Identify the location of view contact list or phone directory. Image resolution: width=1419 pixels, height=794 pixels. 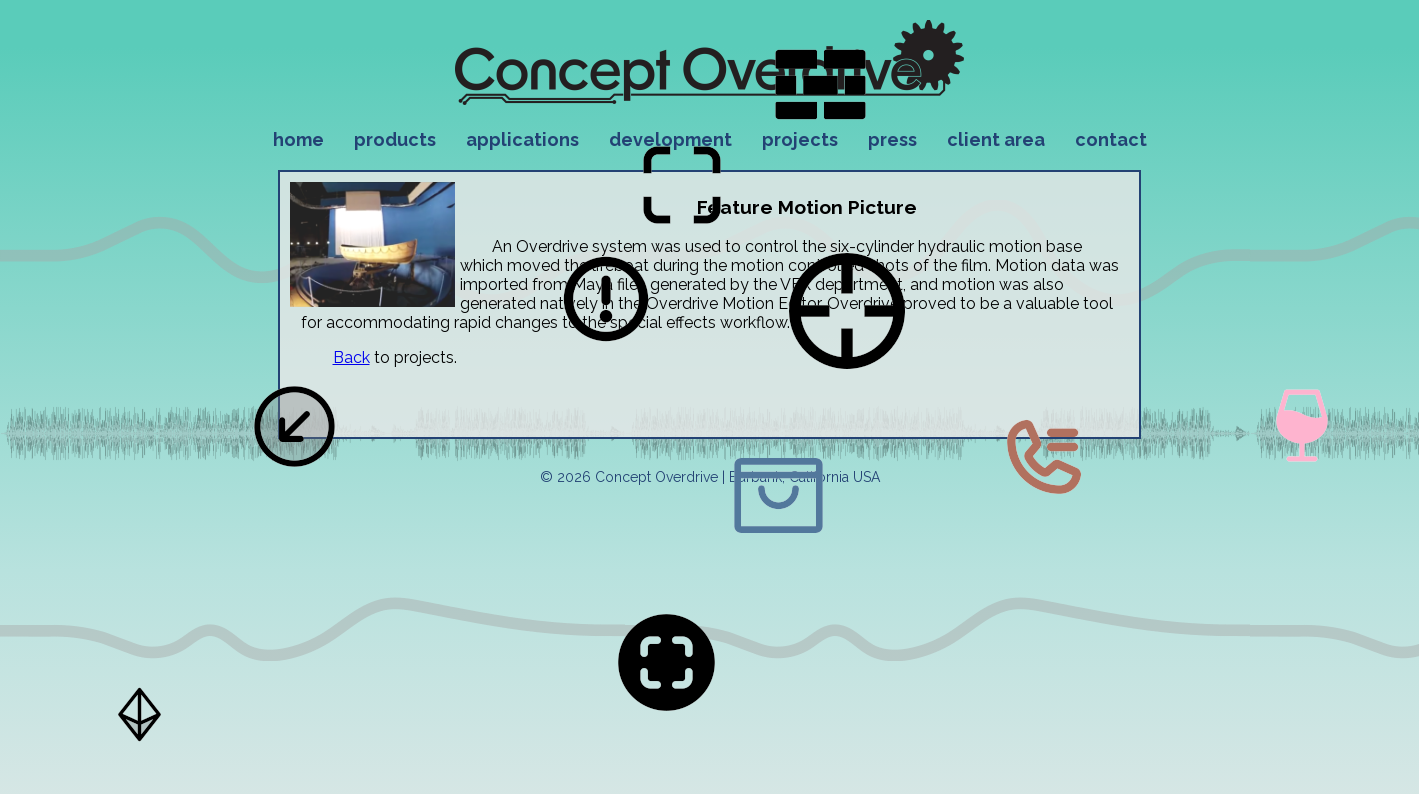
(1045, 455).